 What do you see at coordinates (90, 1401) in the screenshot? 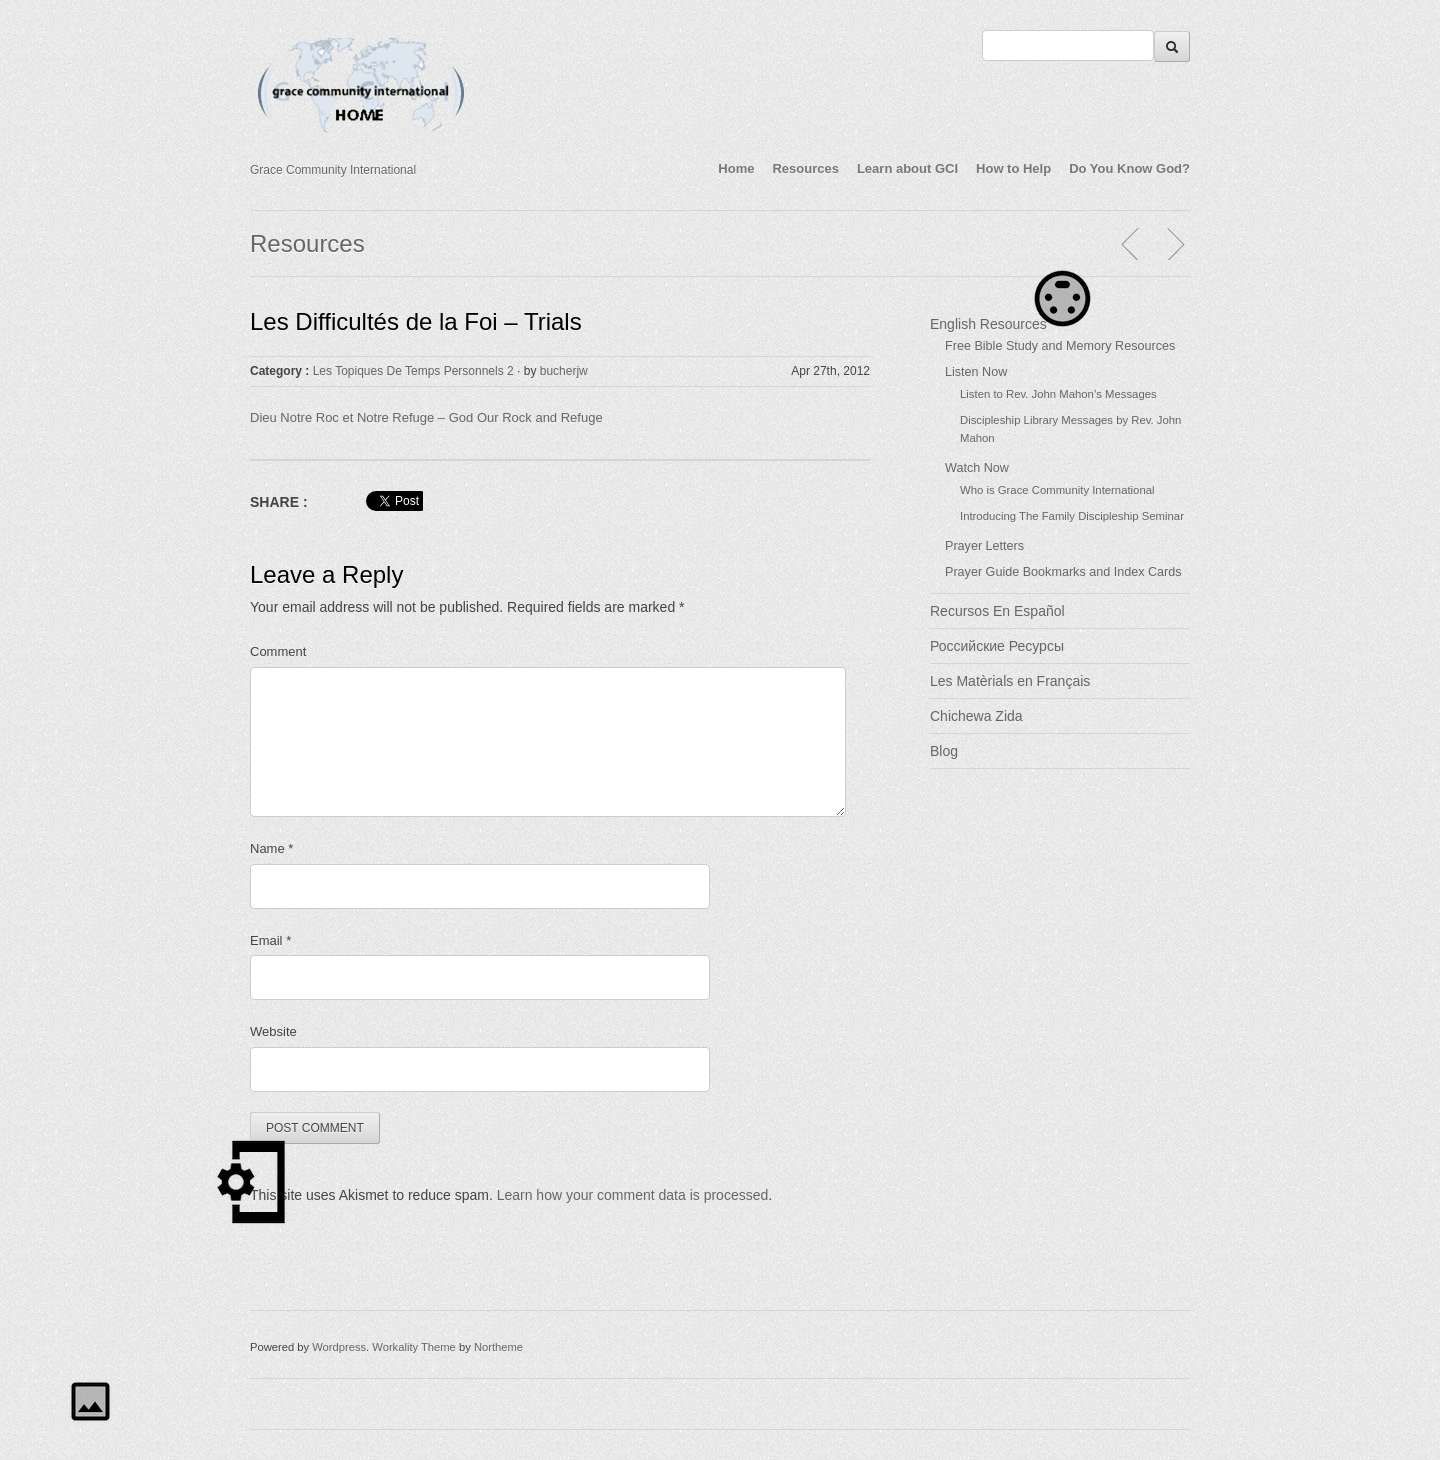
I see `insert or add a photo to your content` at bounding box center [90, 1401].